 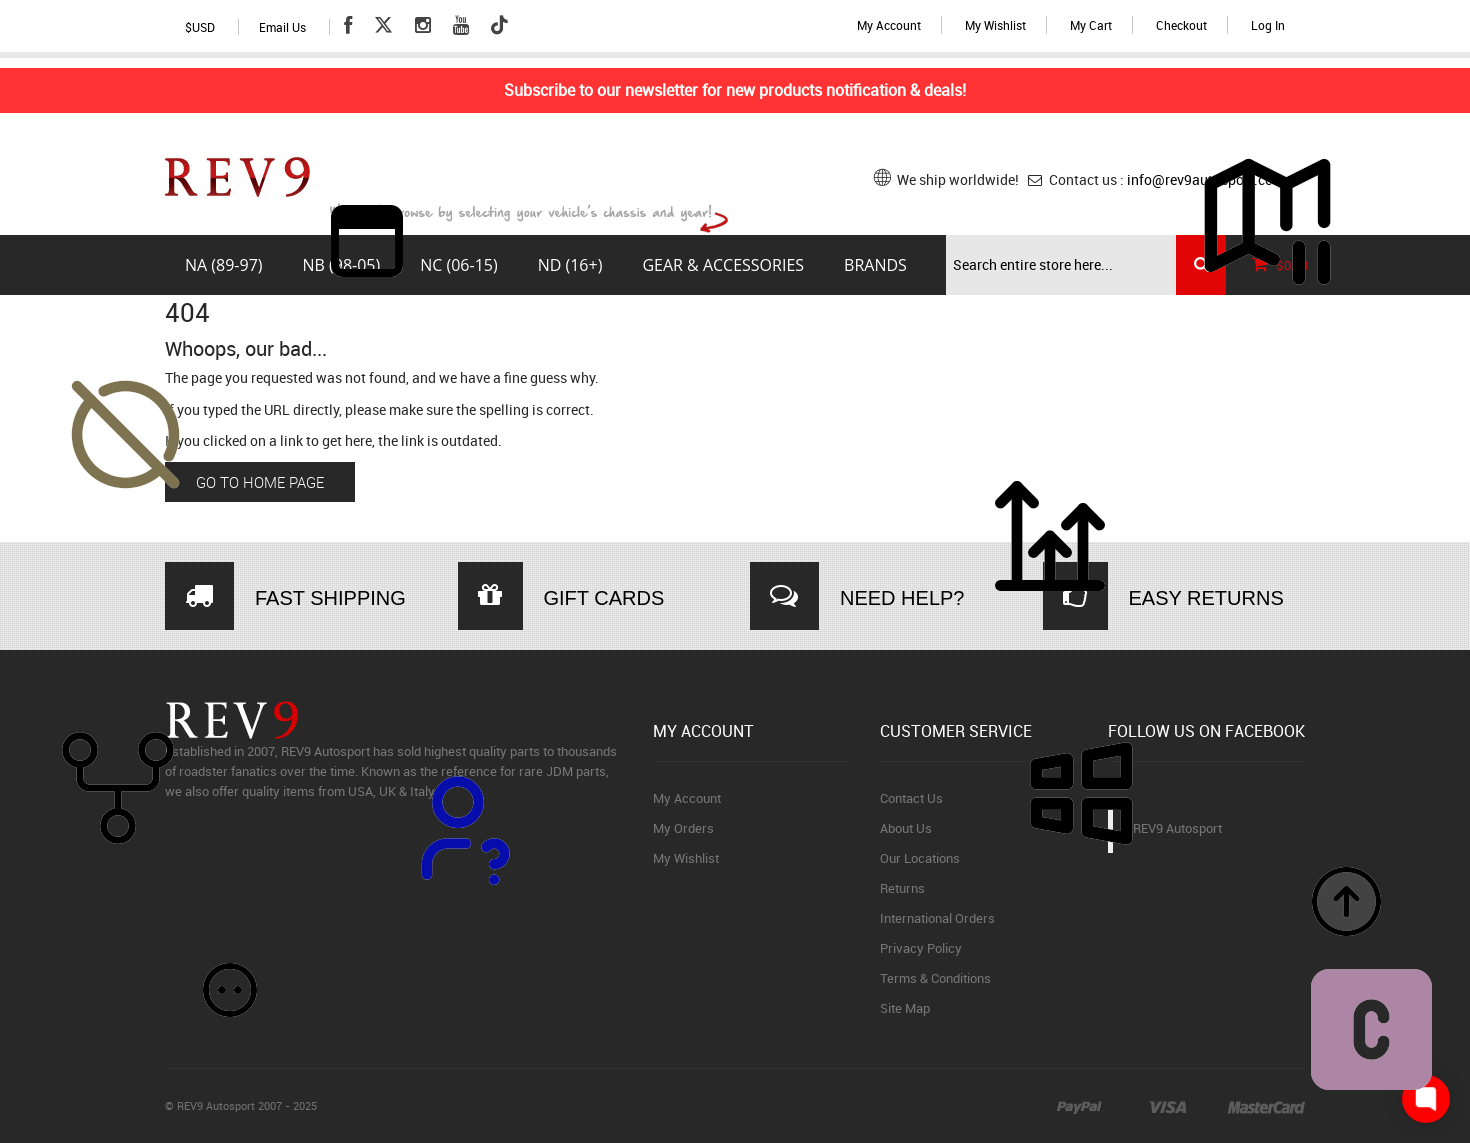 What do you see at coordinates (1085, 793) in the screenshot?
I see `open the windows start menu` at bounding box center [1085, 793].